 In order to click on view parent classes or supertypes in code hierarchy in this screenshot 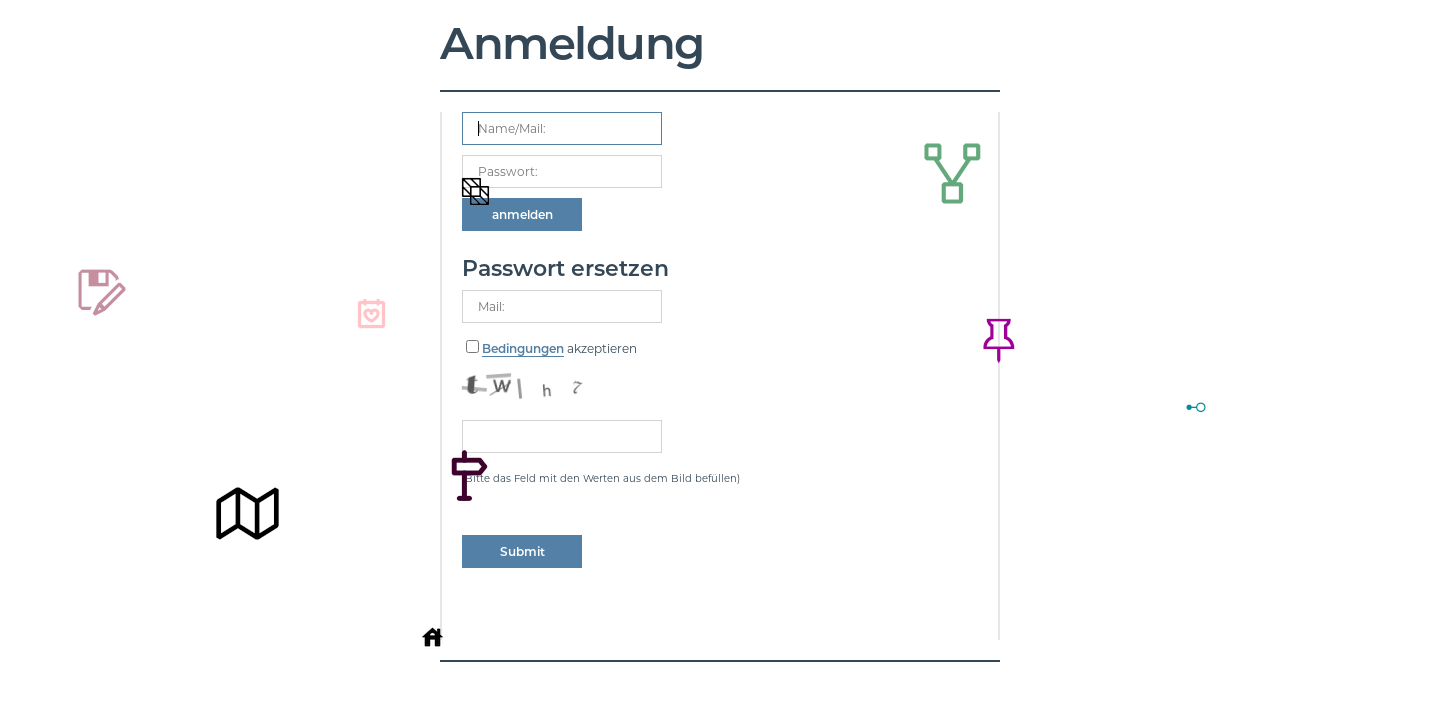, I will do `click(954, 173)`.